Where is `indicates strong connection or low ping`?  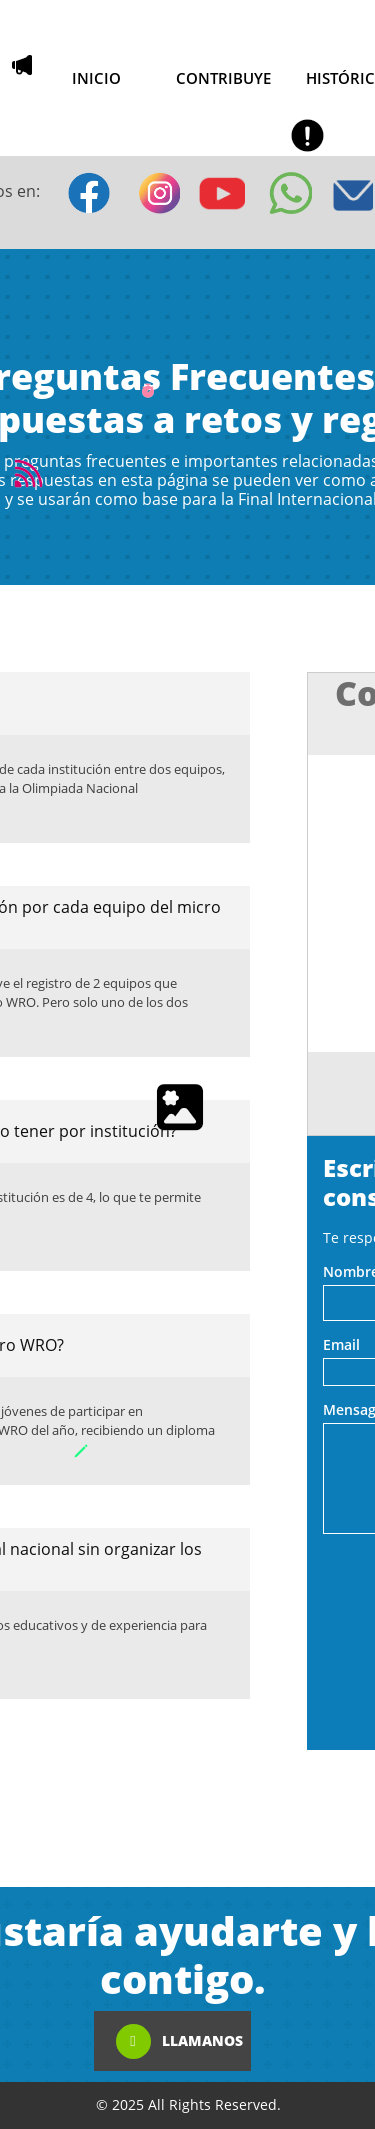
indicates strong connection or low ping is located at coordinates (28, 473).